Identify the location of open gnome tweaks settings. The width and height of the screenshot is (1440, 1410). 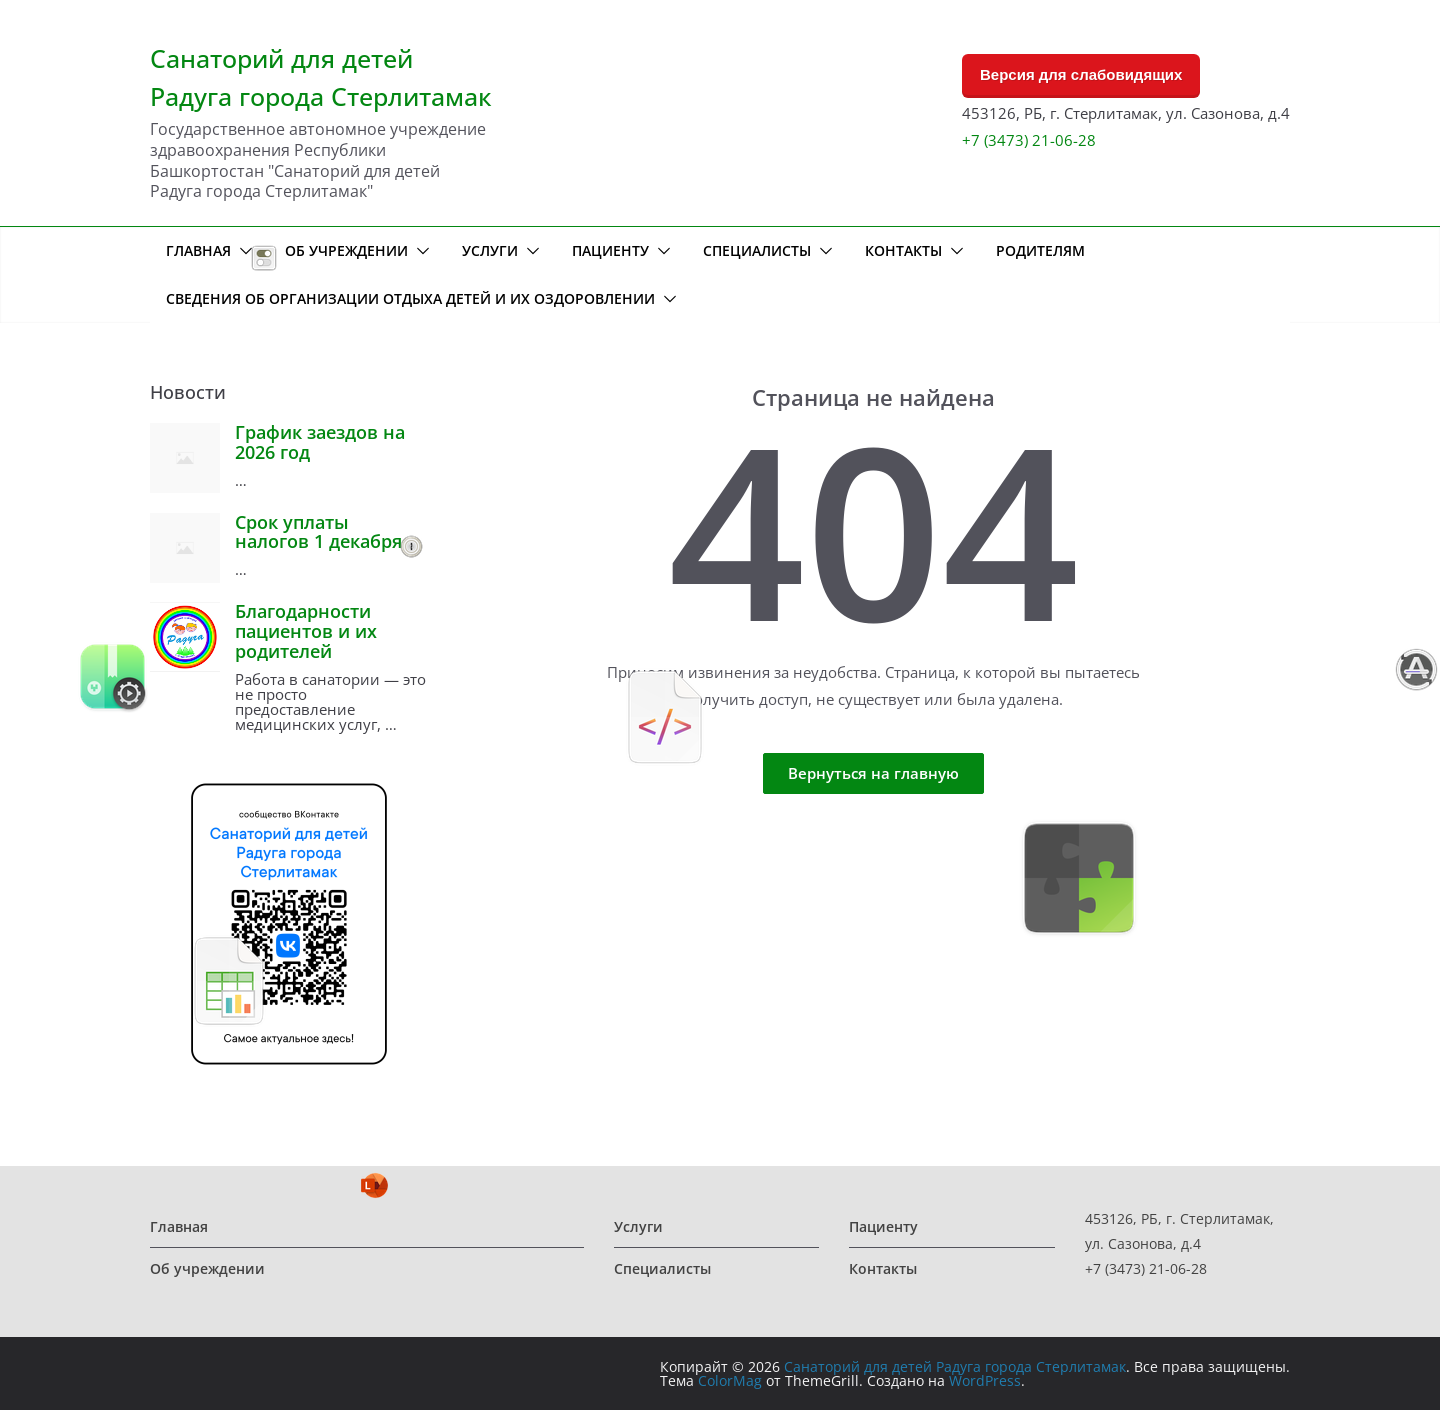
(264, 258).